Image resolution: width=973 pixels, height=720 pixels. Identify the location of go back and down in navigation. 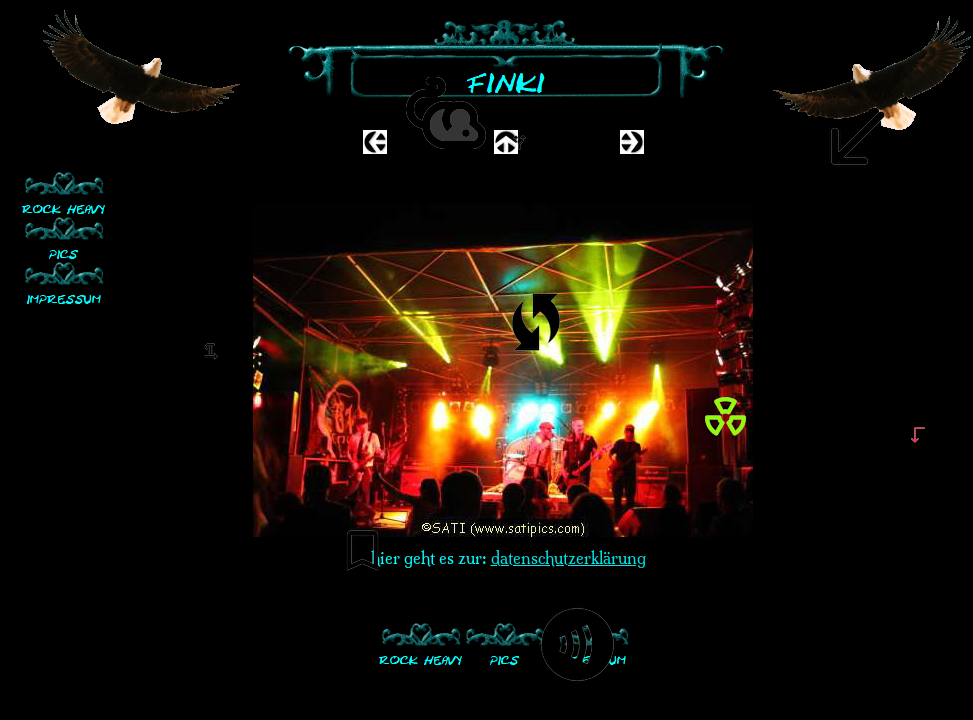
(918, 435).